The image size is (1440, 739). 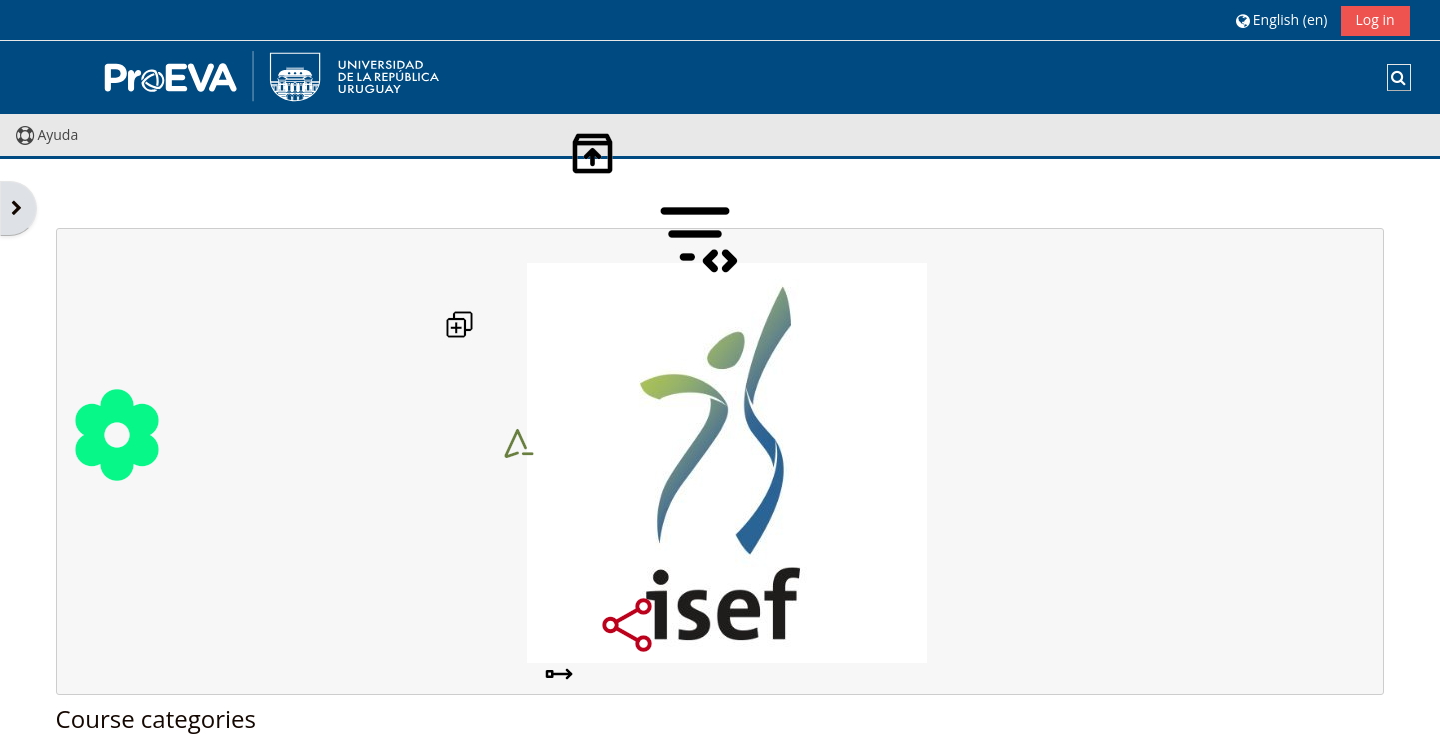 I want to click on access garden or plant-related features, so click(x=117, y=435).